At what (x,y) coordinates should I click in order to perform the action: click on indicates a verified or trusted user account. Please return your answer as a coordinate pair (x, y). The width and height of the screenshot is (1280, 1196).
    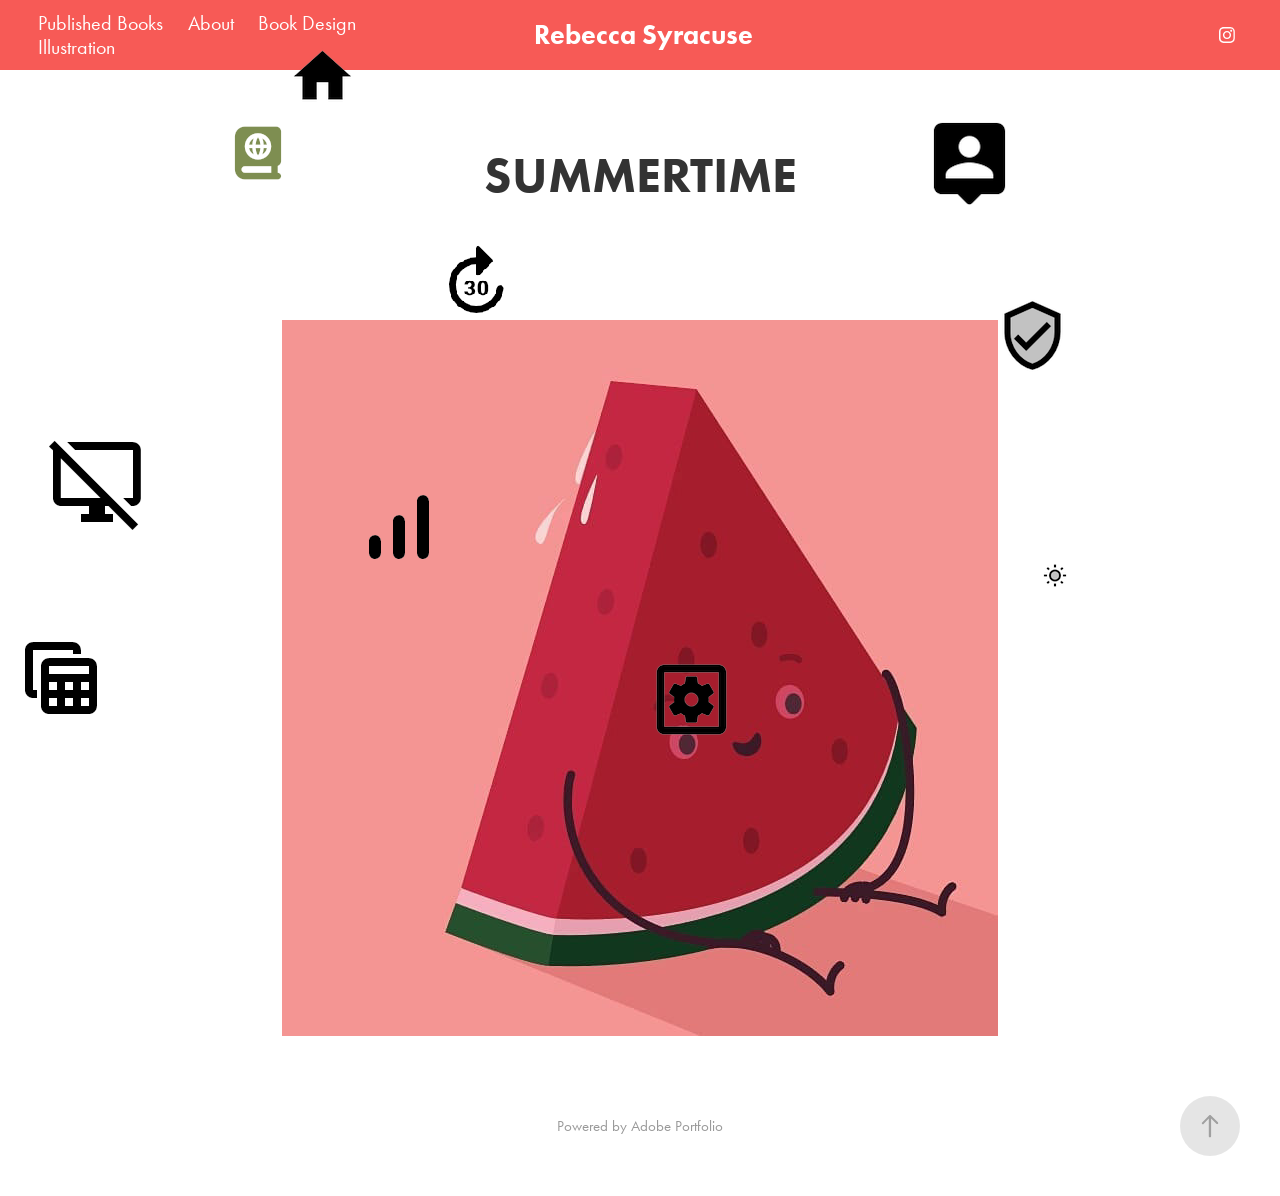
    Looking at the image, I should click on (1032, 335).